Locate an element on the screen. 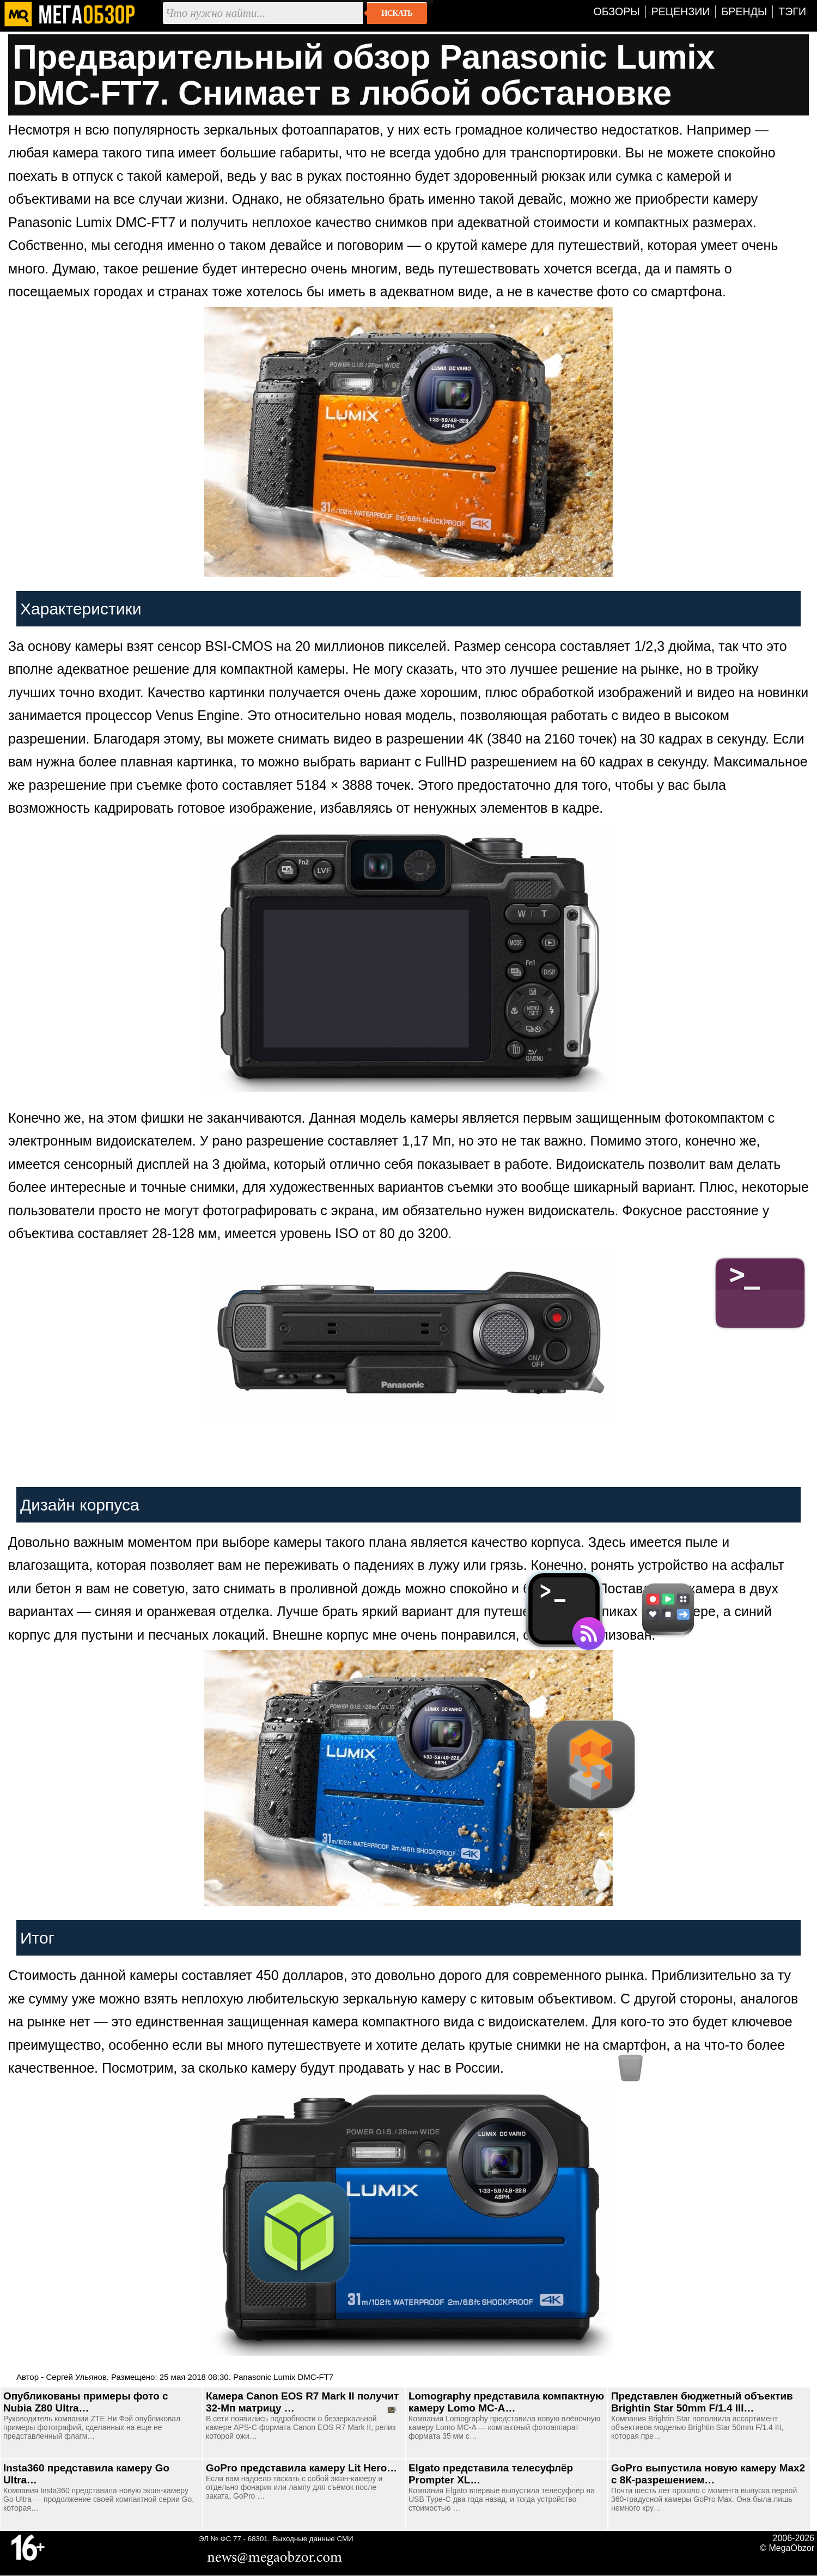  open Boatswain app for Elgato Stream Deck control is located at coordinates (668, 1609).